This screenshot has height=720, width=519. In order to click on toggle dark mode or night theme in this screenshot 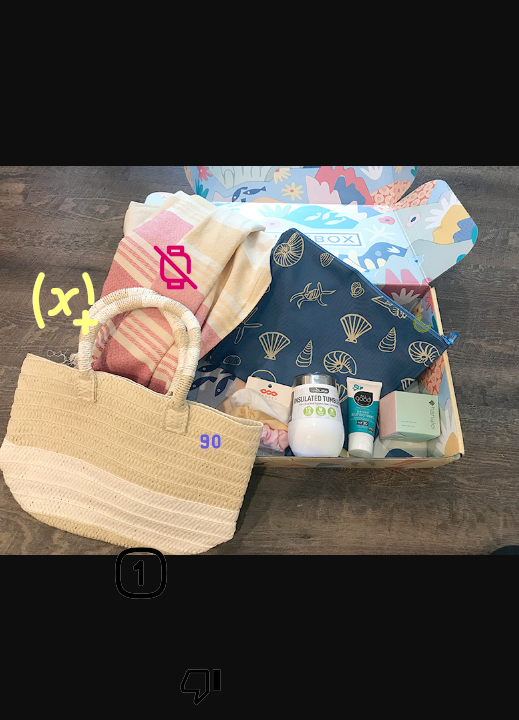, I will do `click(422, 324)`.